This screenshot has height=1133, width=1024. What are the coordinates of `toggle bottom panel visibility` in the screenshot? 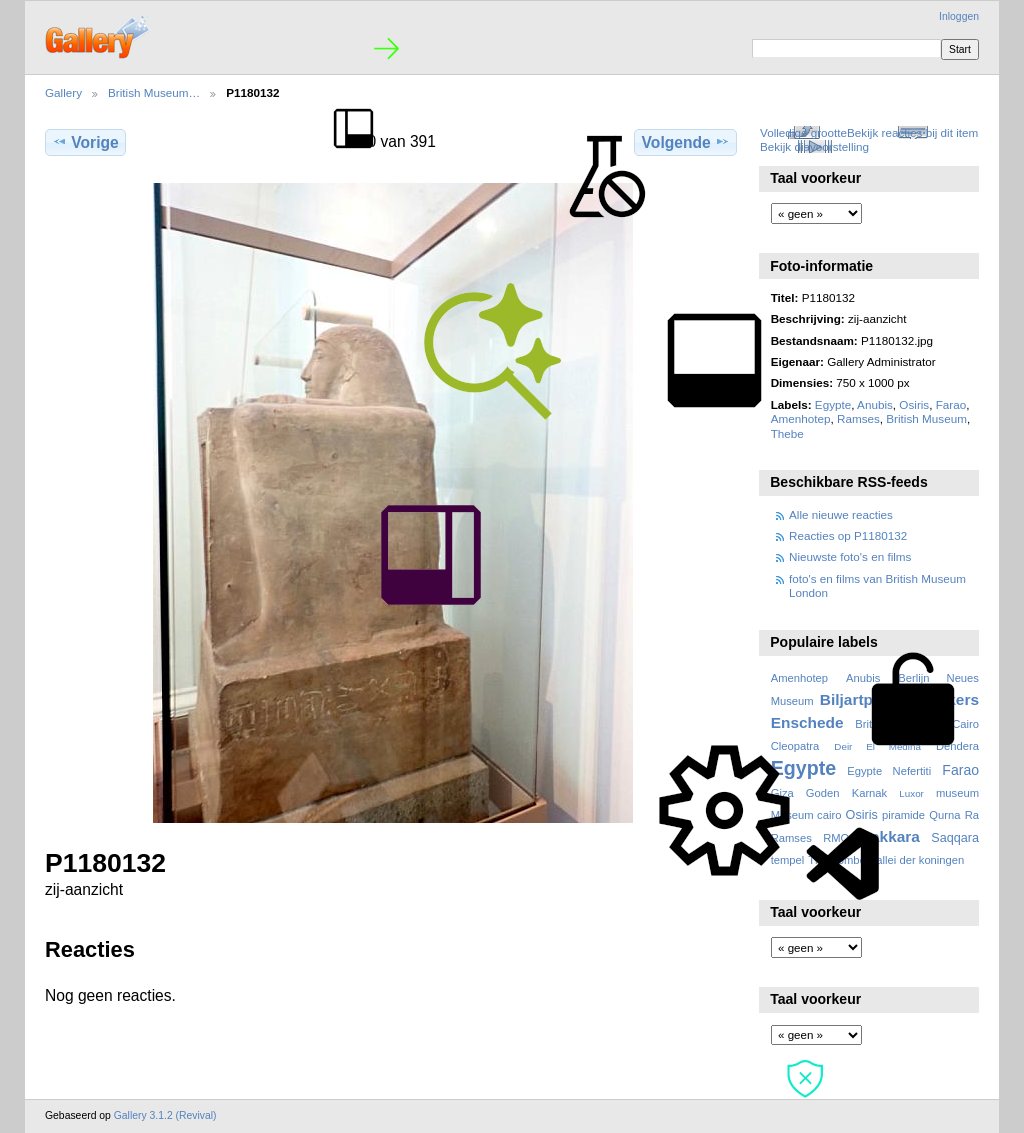 It's located at (714, 360).